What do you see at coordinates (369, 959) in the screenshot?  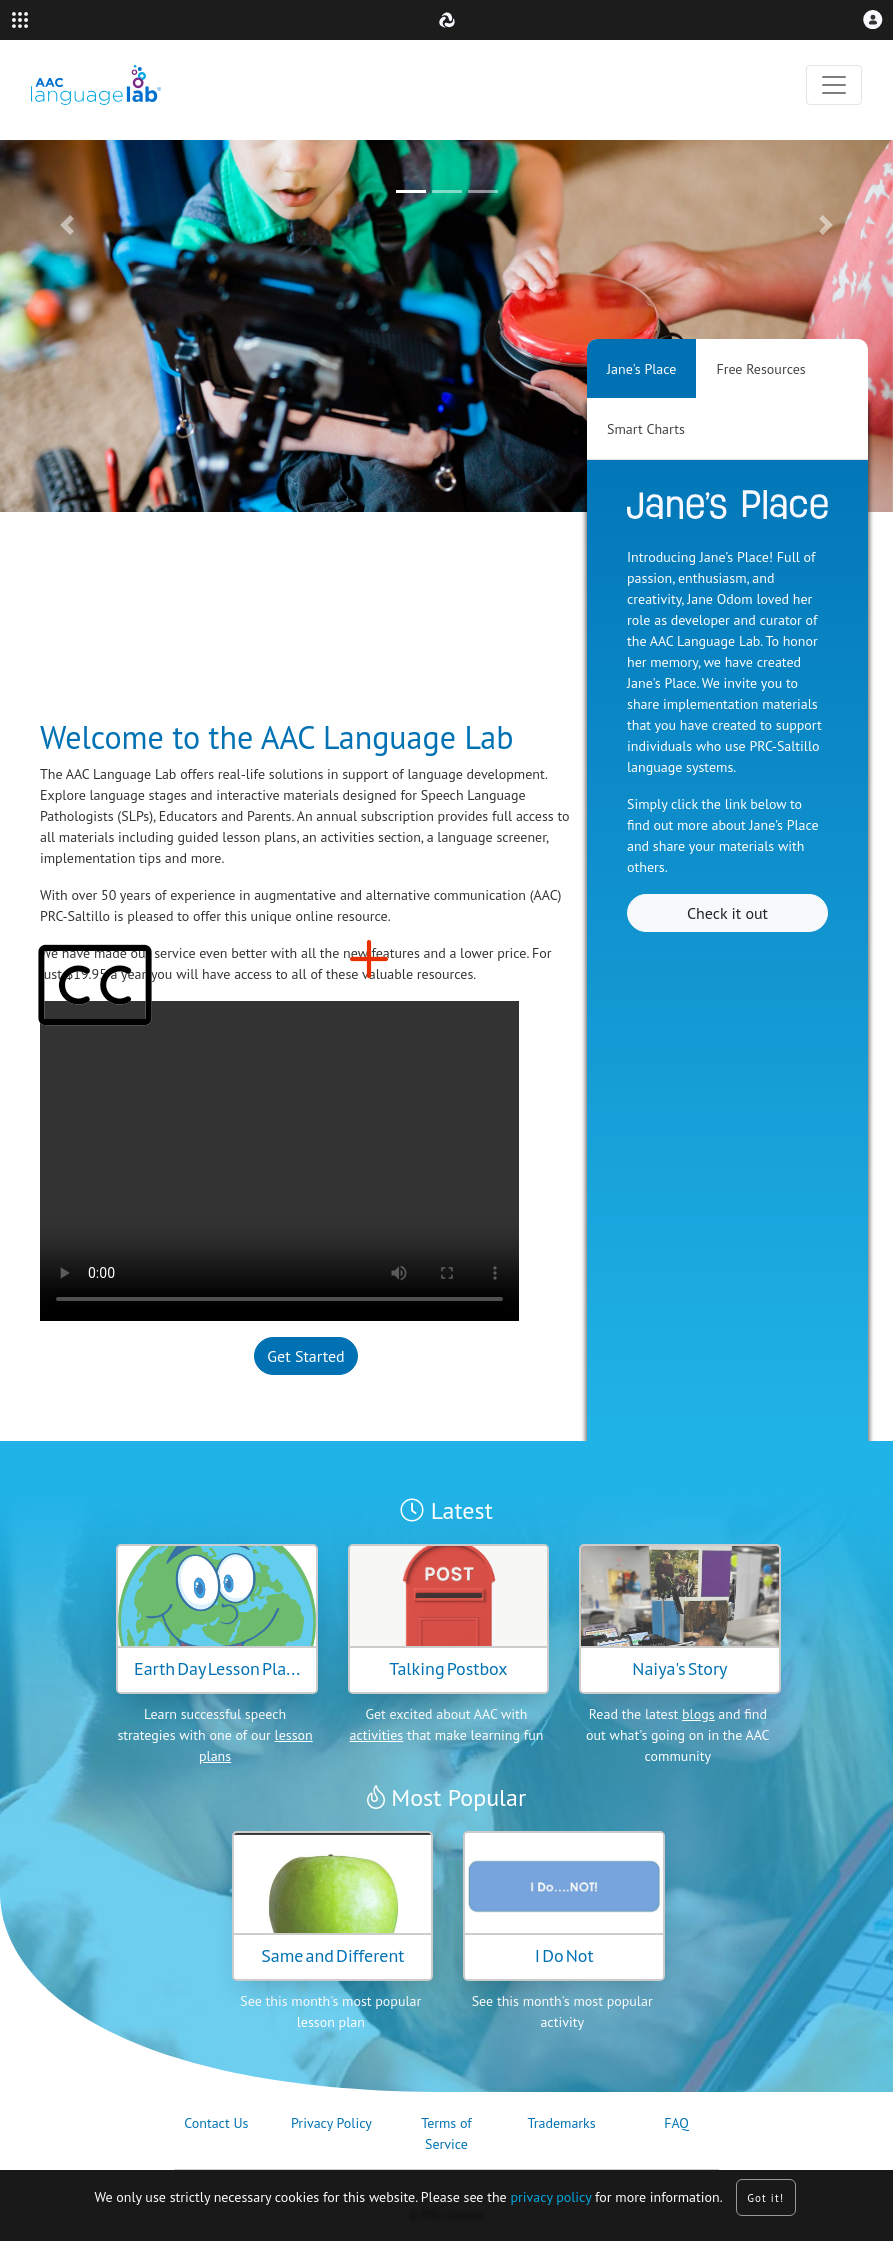 I see `add a new item` at bounding box center [369, 959].